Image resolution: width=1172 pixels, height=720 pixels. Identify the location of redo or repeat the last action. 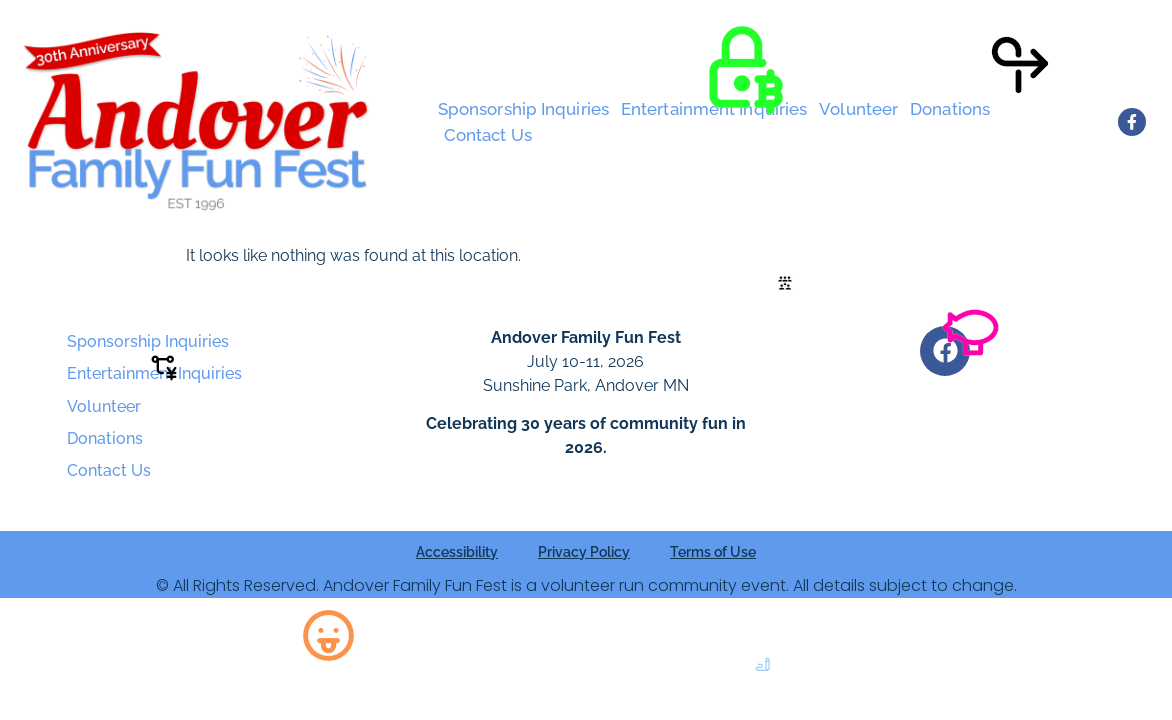
(1018, 63).